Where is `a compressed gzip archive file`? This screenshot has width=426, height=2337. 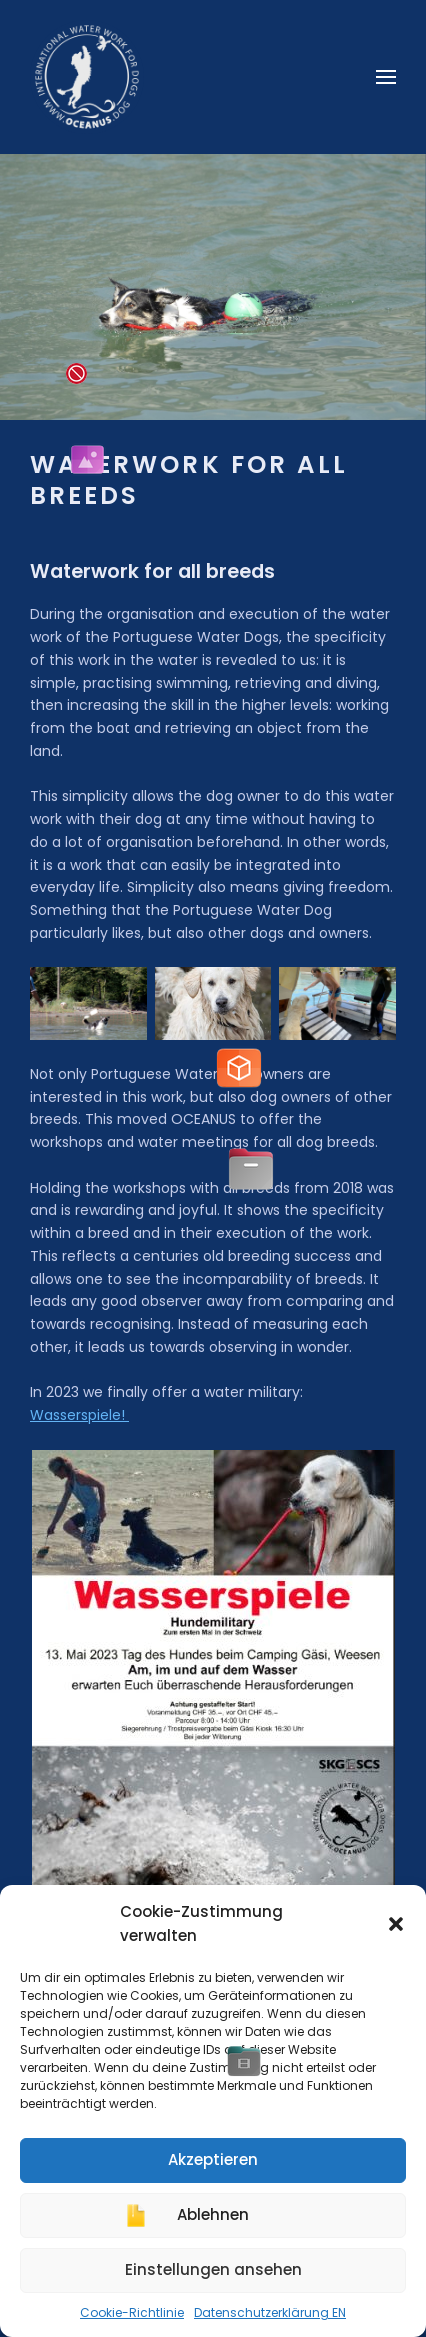 a compressed gzip archive file is located at coordinates (136, 2216).